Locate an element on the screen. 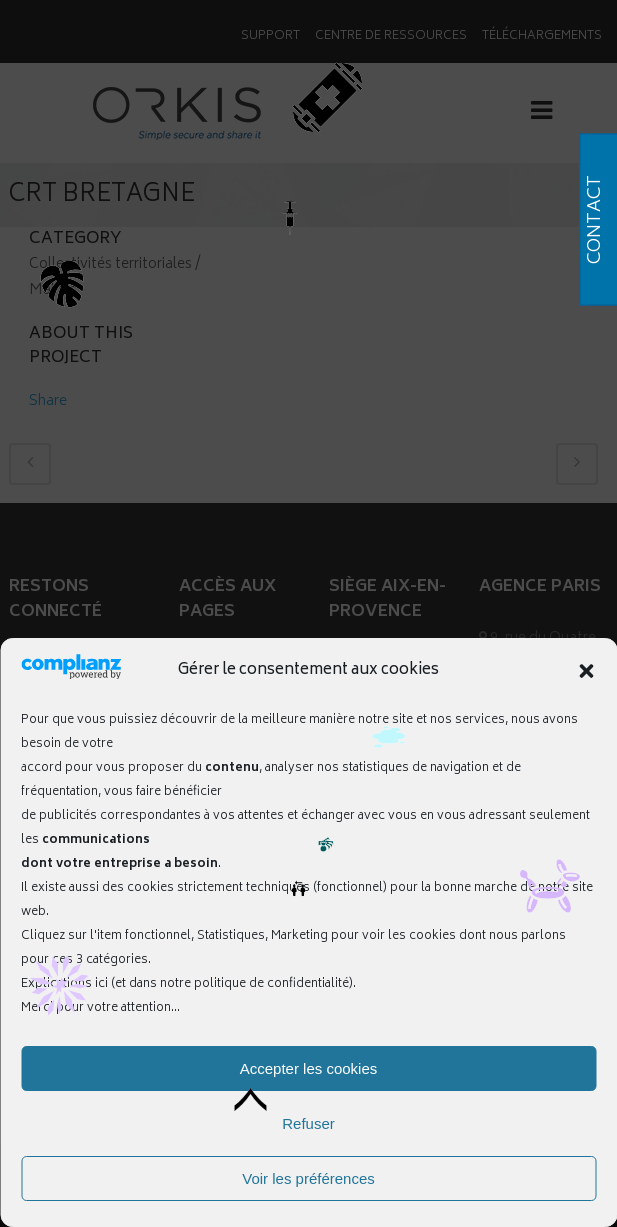 This screenshot has width=617, height=1227. use a health potion or healing item is located at coordinates (327, 97).